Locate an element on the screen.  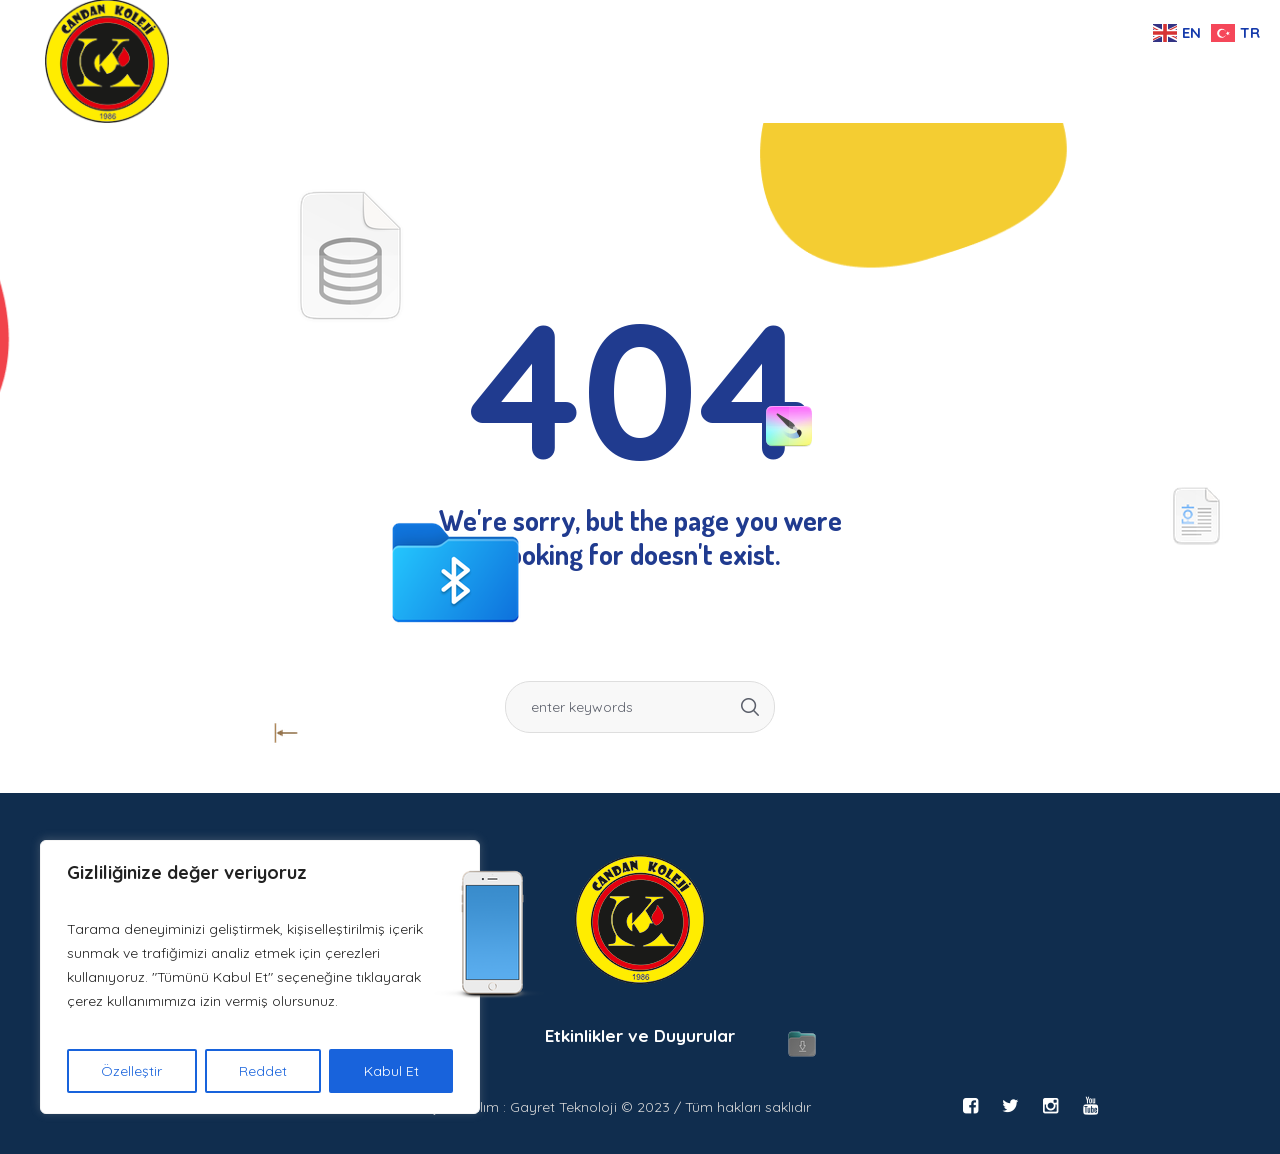
indicates a connected iPhone device is located at coordinates (492, 934).